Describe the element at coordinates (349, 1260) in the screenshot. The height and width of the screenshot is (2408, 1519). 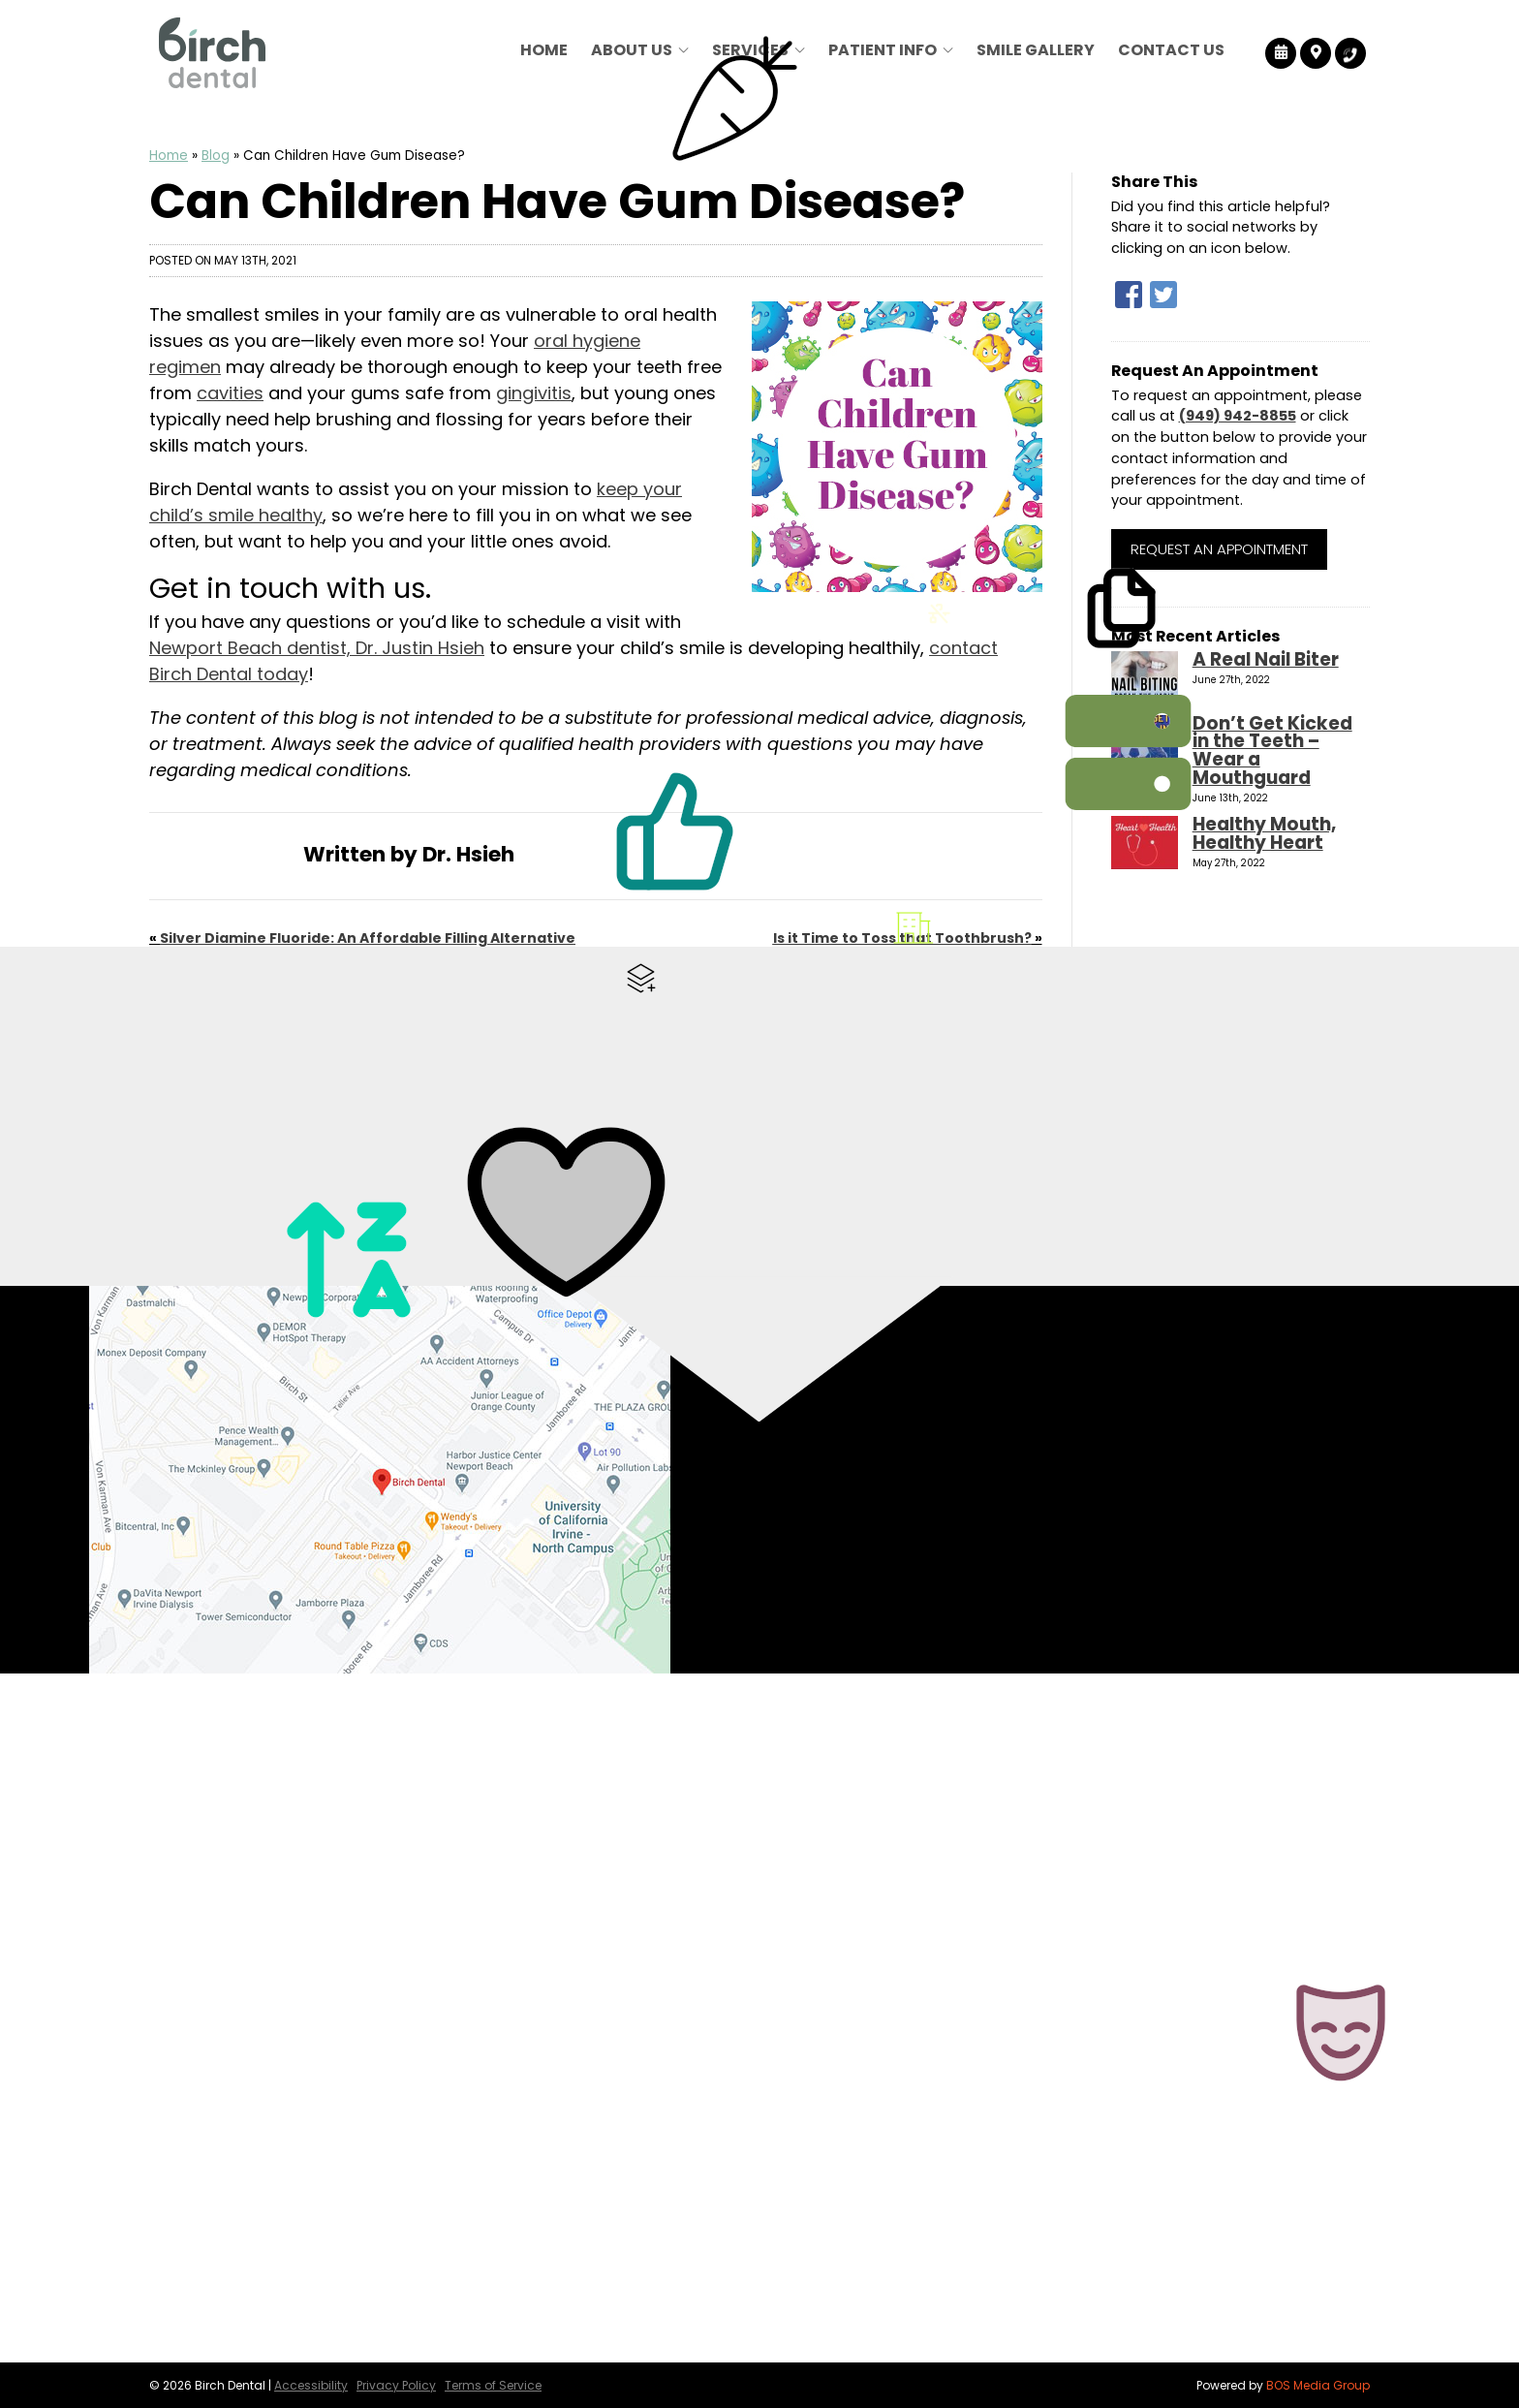
I see `sort list alphabetically from Z to A` at that location.